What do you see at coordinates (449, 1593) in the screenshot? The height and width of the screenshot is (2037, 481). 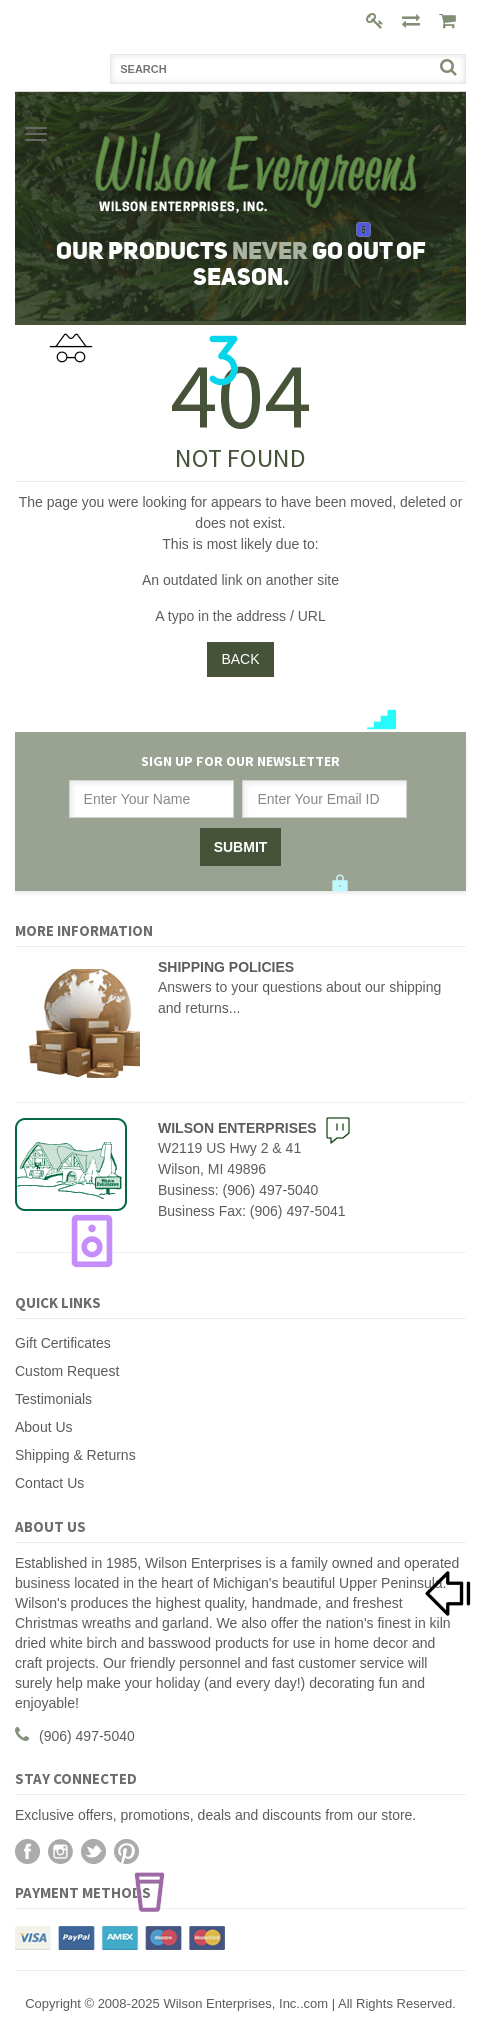 I see `go back to previous screen` at bounding box center [449, 1593].